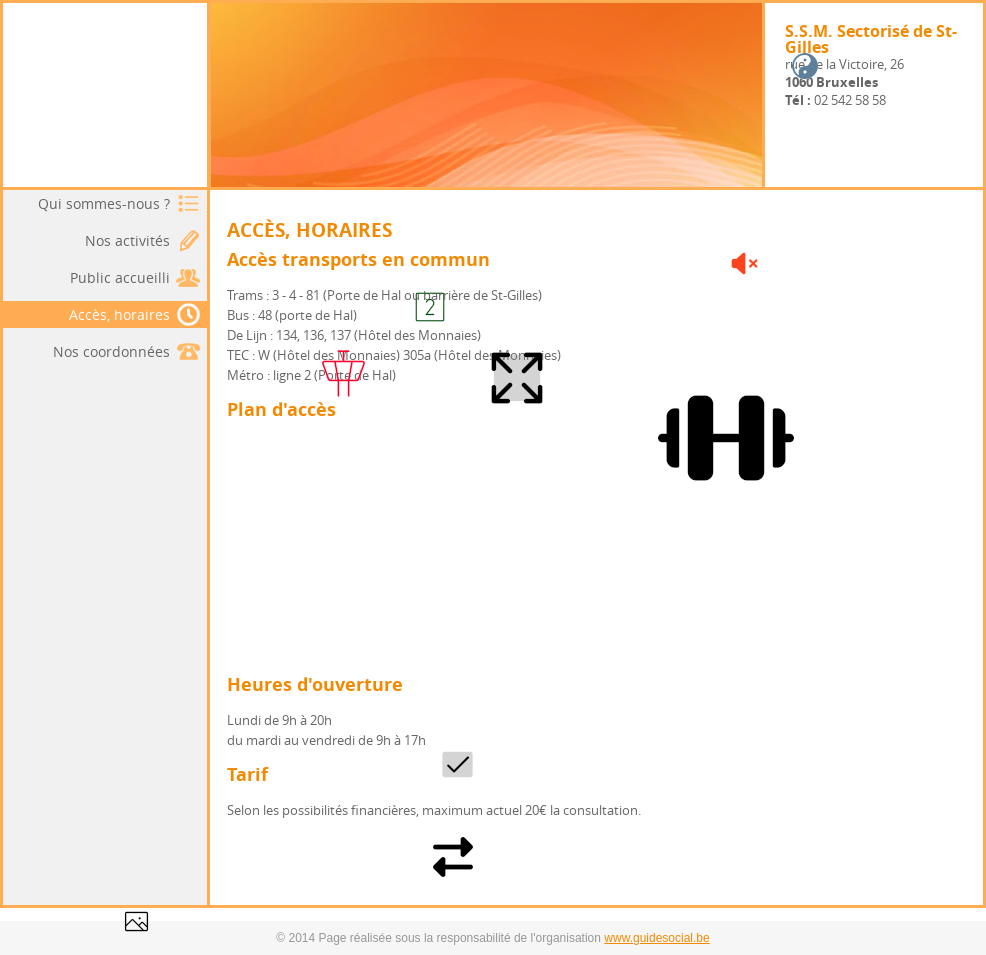 This screenshot has height=955, width=986. Describe the element at coordinates (745, 263) in the screenshot. I see `mute audio` at that location.